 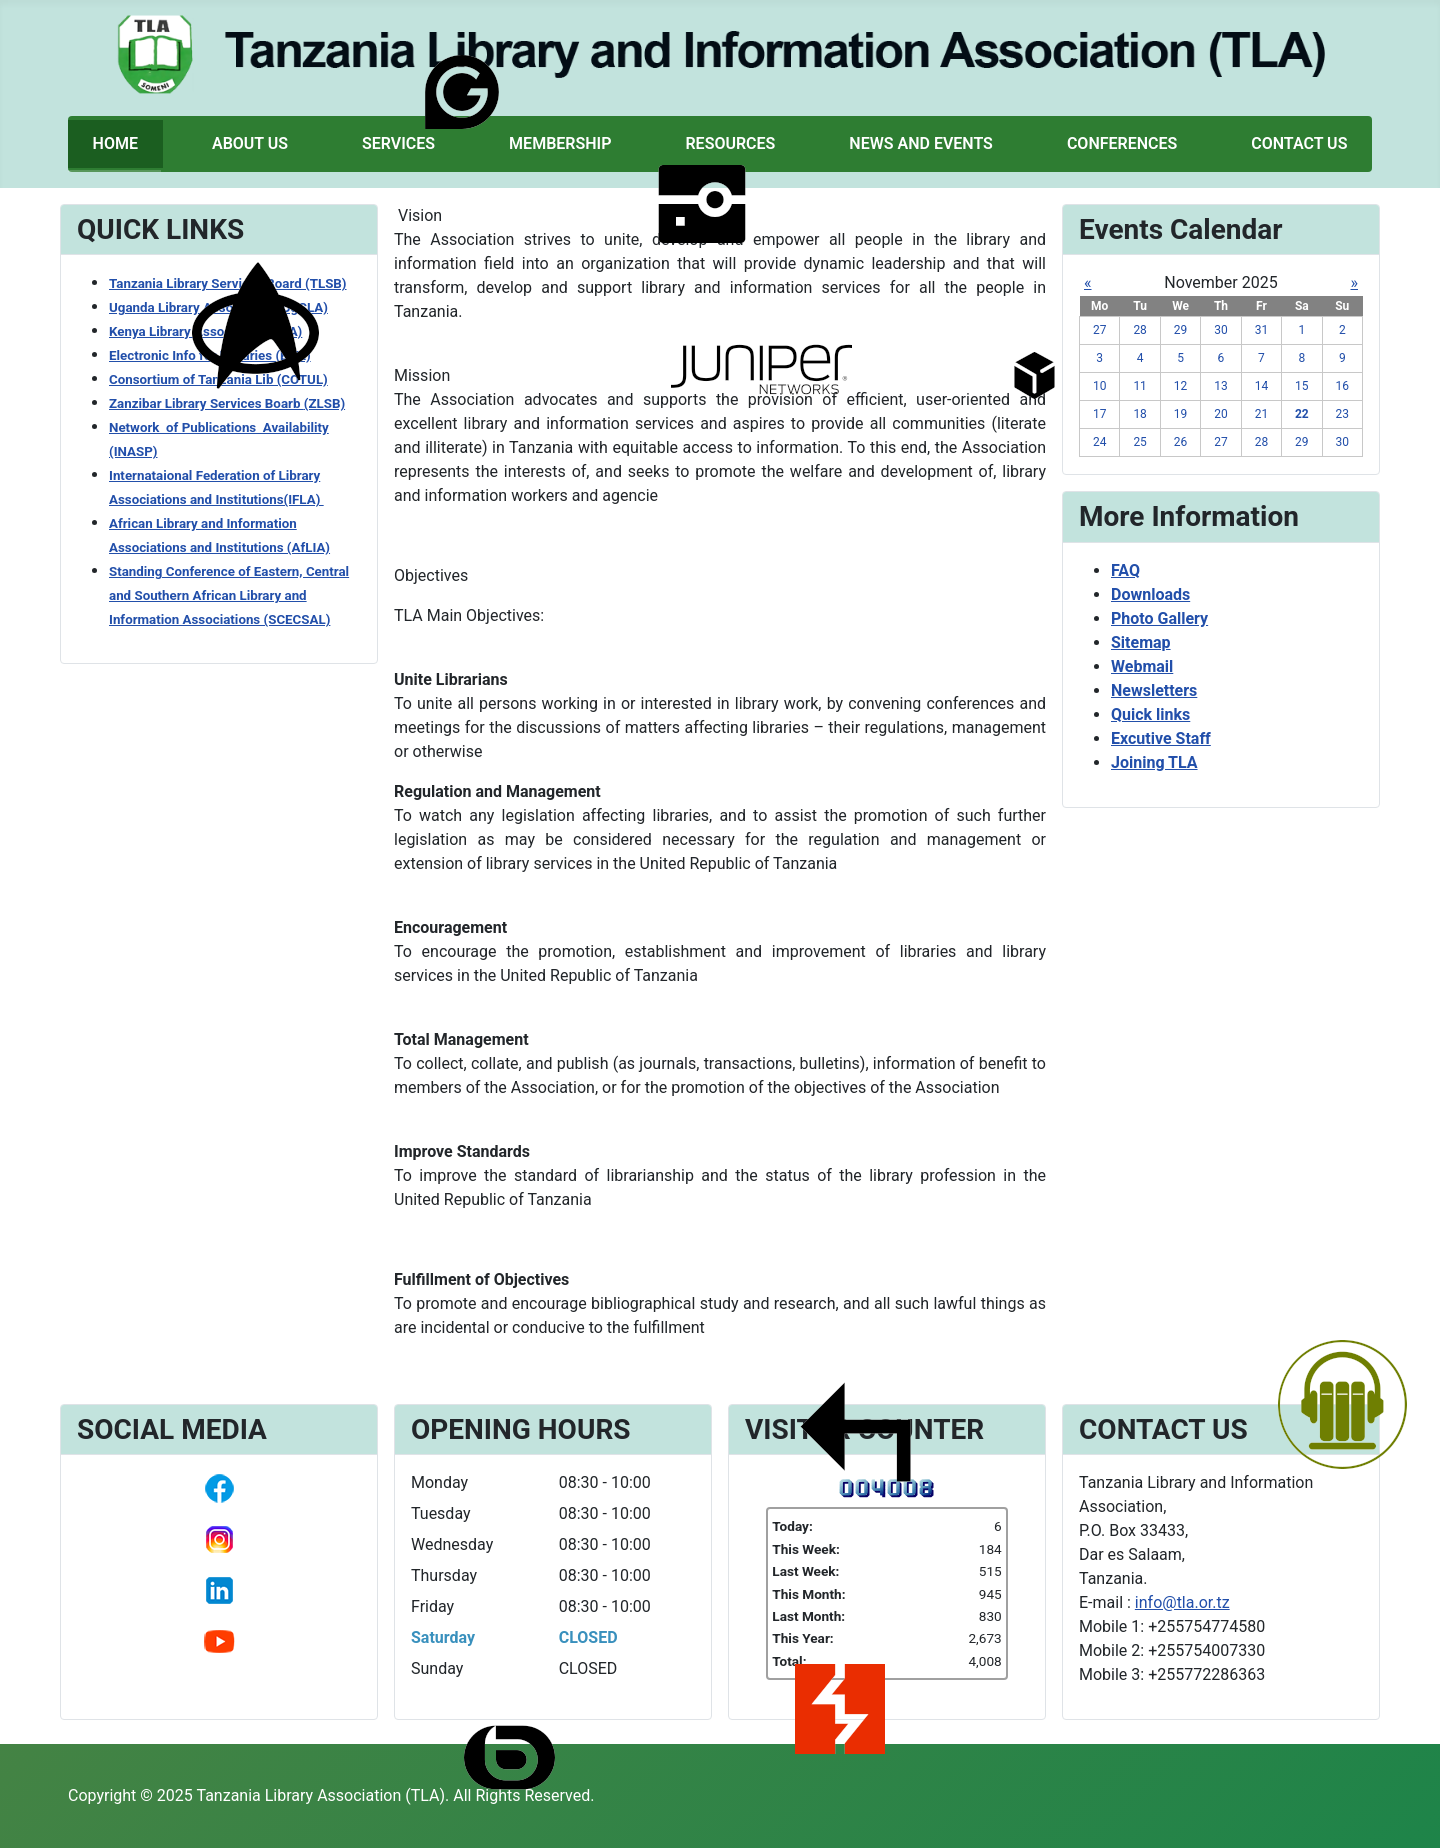 I want to click on DPD parcel delivery service logo, so click(x=1034, y=375).